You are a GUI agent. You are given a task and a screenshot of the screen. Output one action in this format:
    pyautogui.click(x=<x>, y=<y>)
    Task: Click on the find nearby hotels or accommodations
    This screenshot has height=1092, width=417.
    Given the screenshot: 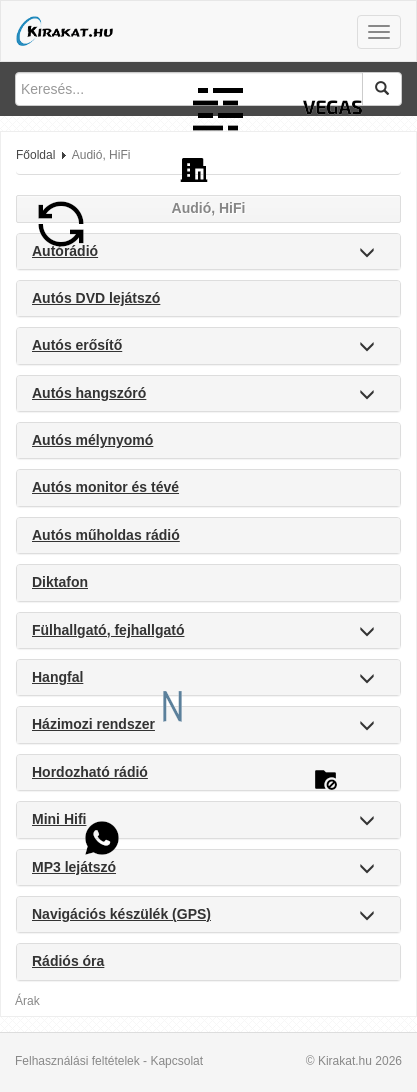 What is the action you would take?
    pyautogui.click(x=194, y=170)
    